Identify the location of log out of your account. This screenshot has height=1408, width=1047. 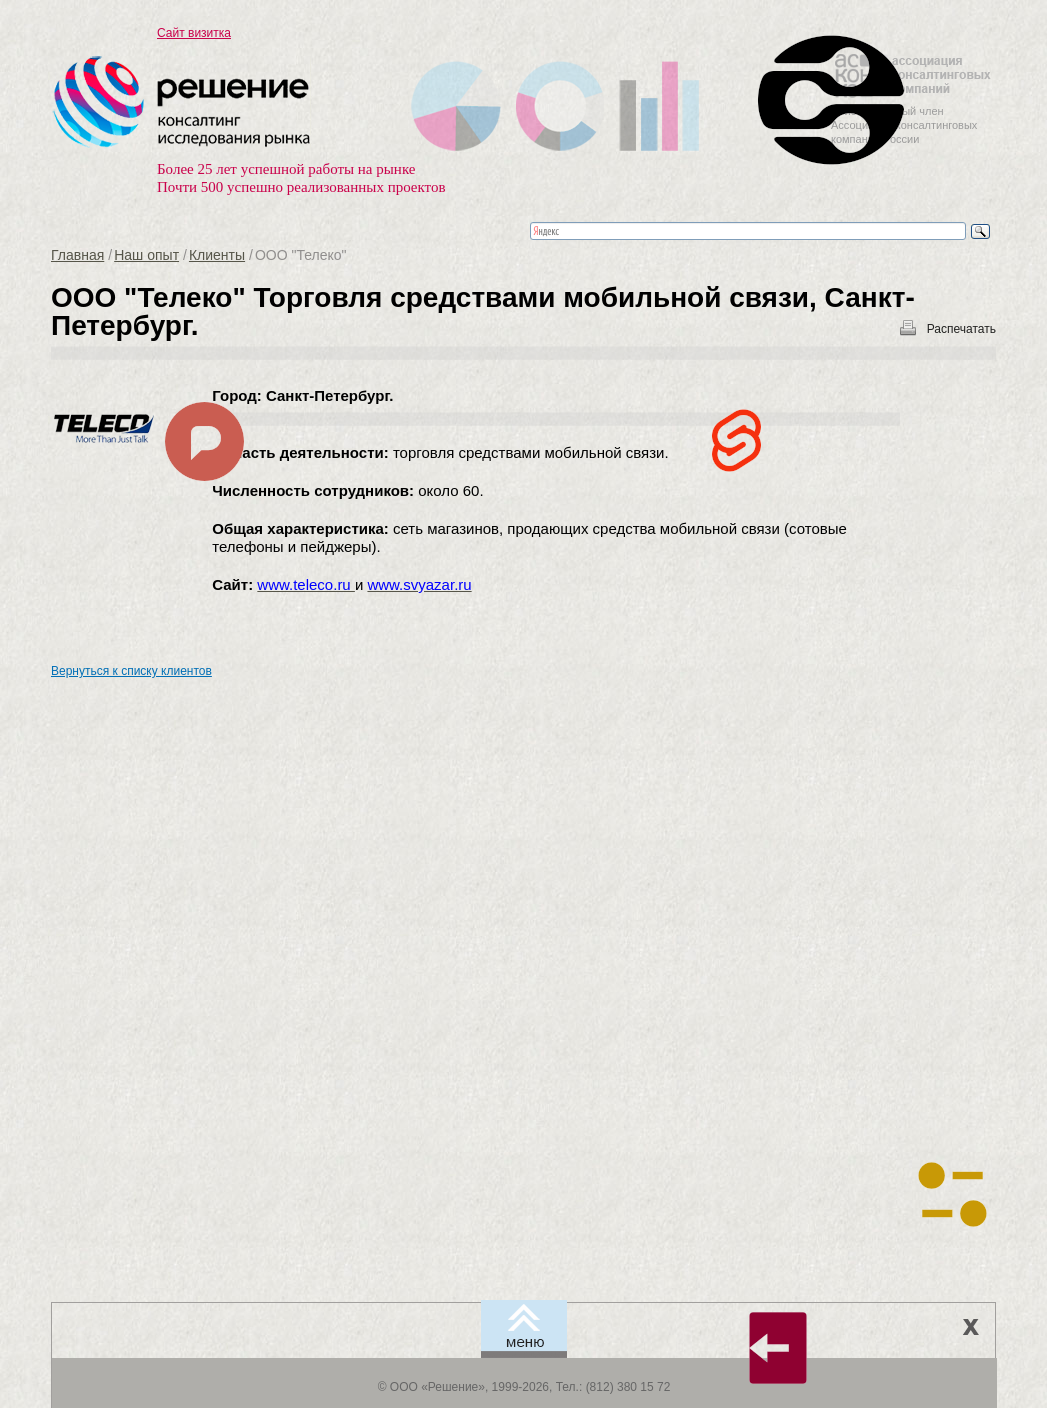
(778, 1348).